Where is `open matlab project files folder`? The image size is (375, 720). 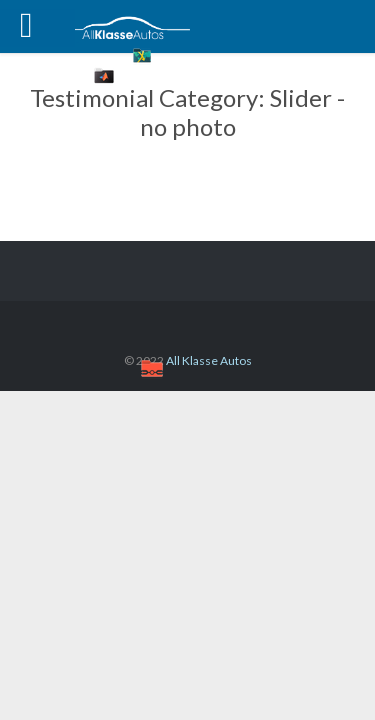 open matlab project files folder is located at coordinates (104, 76).